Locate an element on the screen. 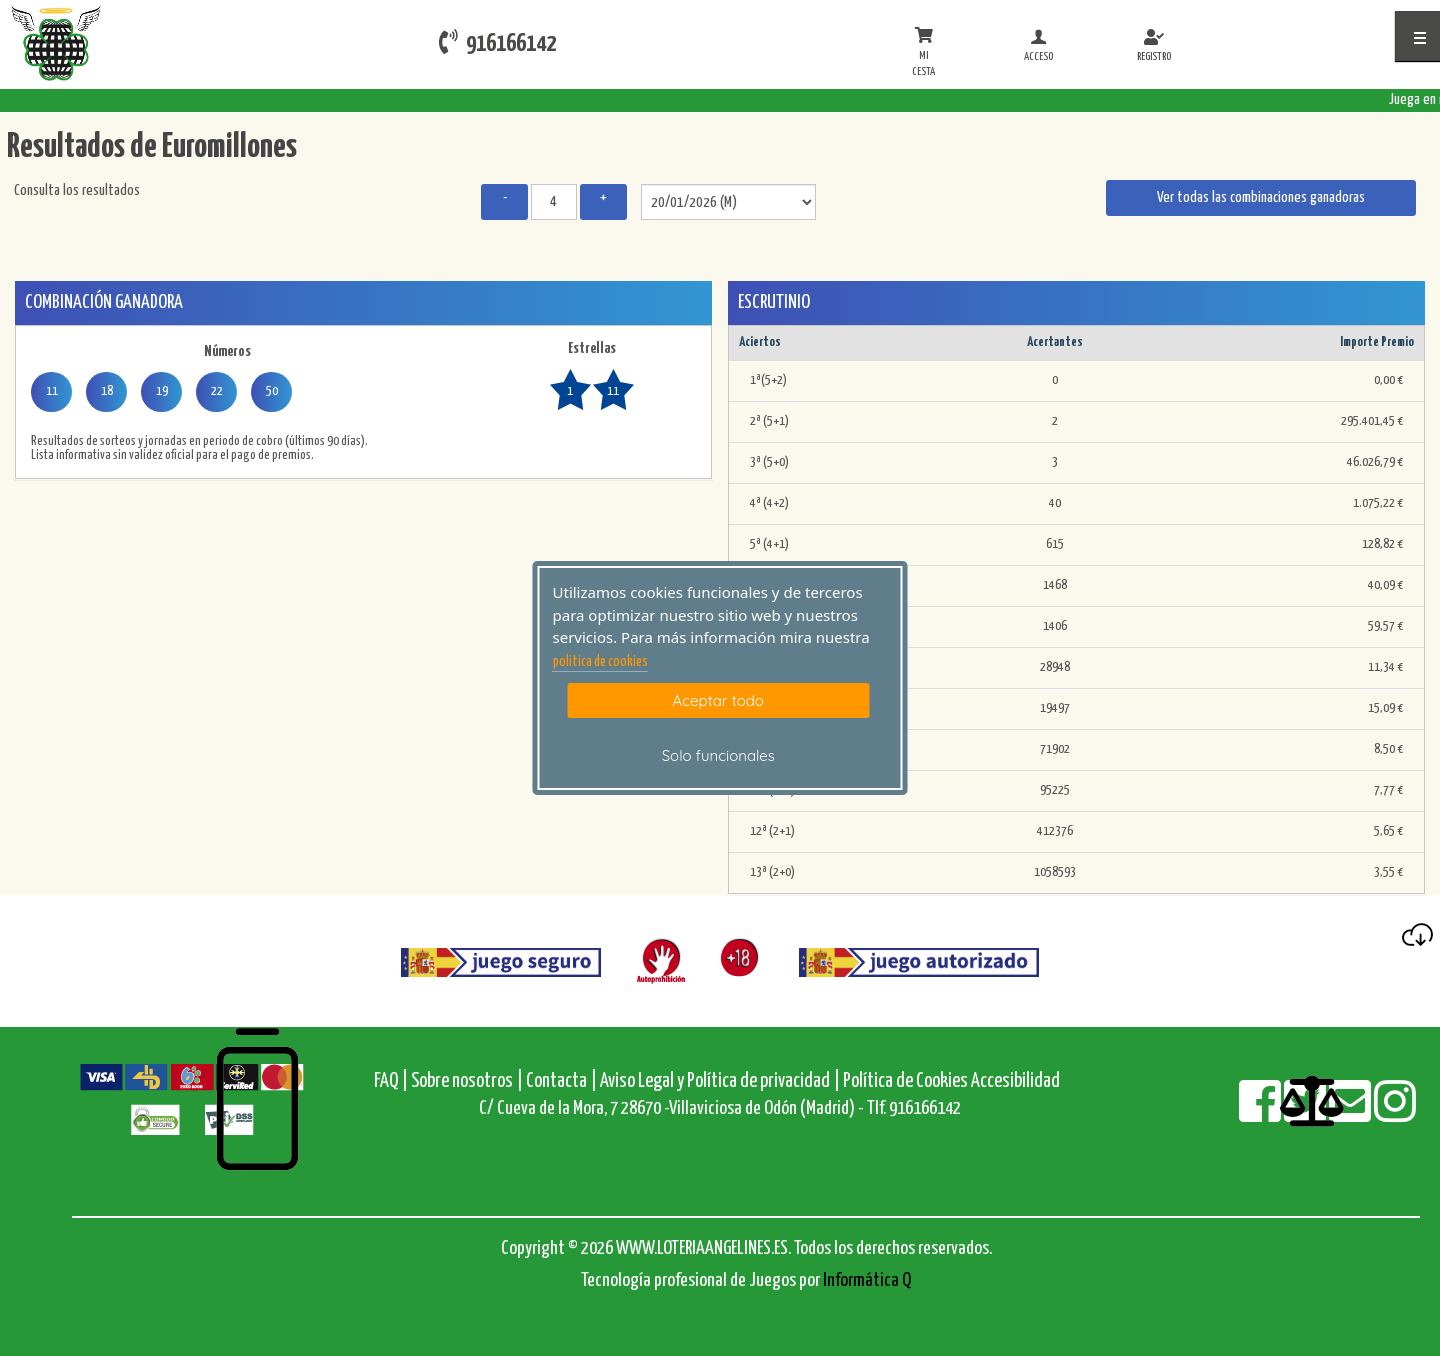 This screenshot has width=1440, height=1356. download from cloud storage is located at coordinates (1417, 934).